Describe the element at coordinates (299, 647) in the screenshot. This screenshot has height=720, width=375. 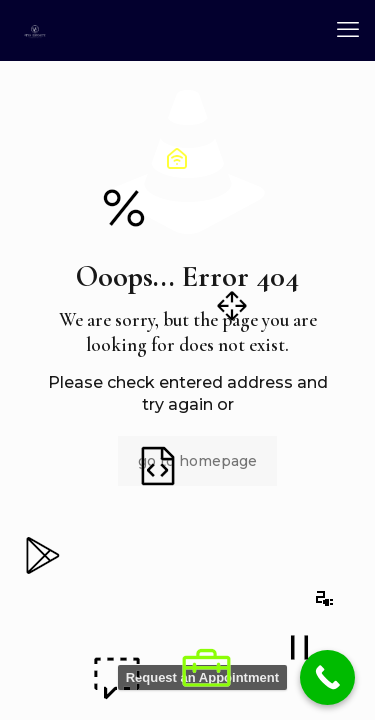
I see `pause debugging session` at that location.